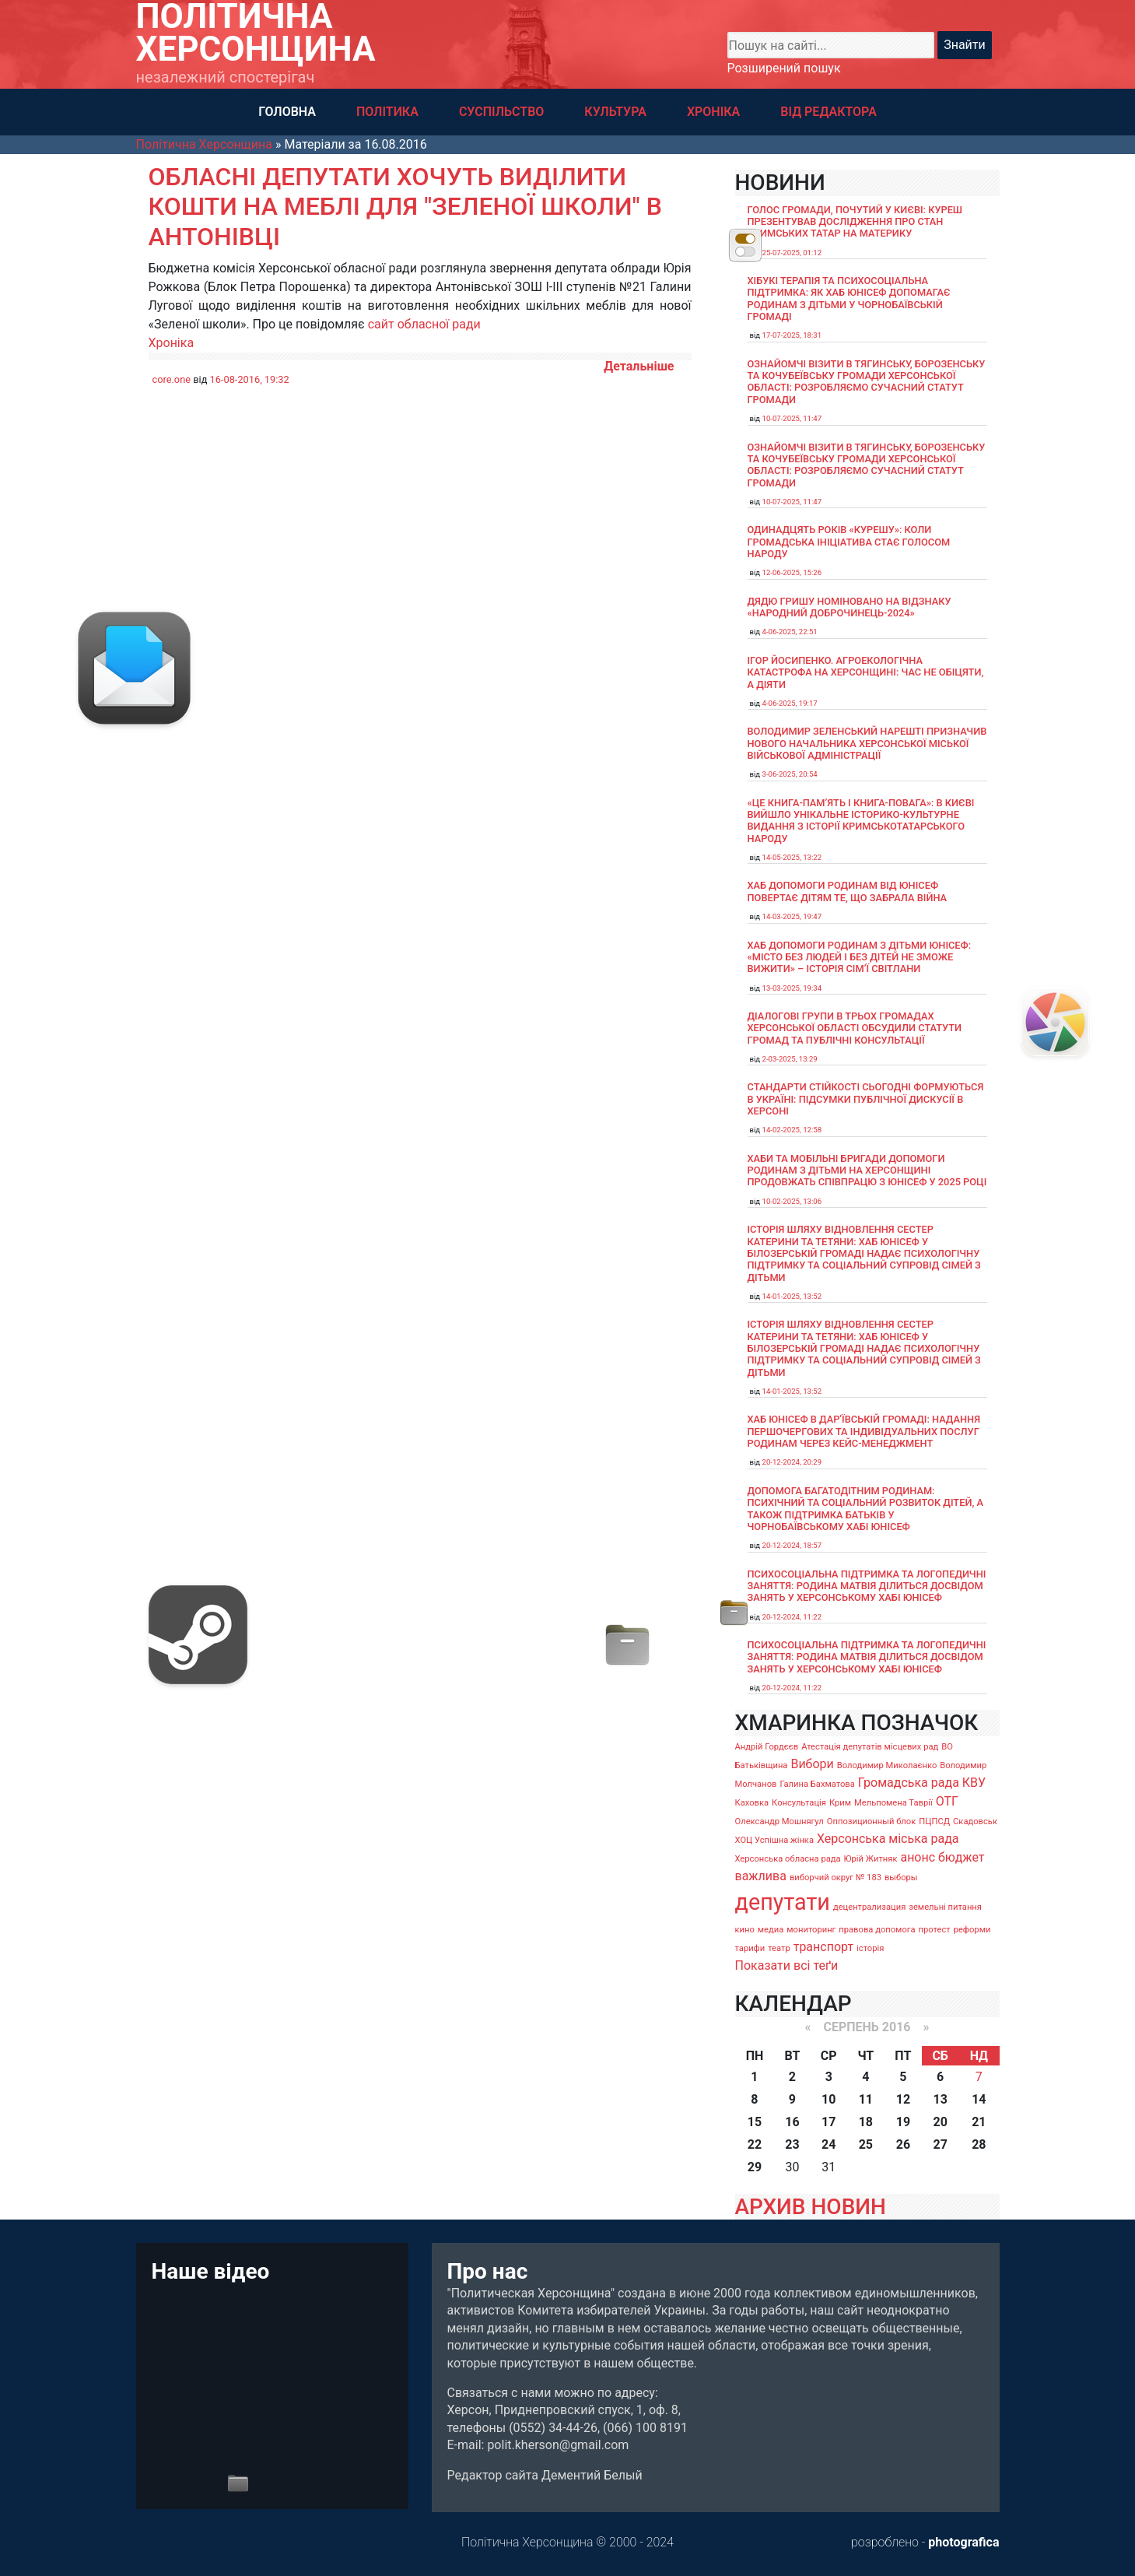 Image resolution: width=1135 pixels, height=2576 pixels. Describe the element at coordinates (734, 1612) in the screenshot. I see `open the file manager application` at that location.